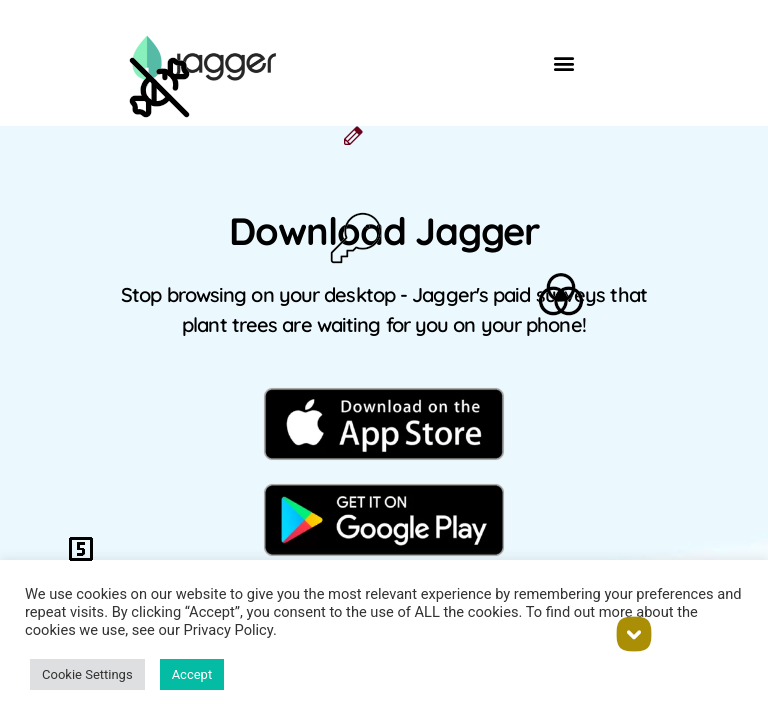 The width and height of the screenshot is (768, 720). Describe the element at coordinates (561, 295) in the screenshot. I see `shows overlapping or intersecting data sets` at that location.